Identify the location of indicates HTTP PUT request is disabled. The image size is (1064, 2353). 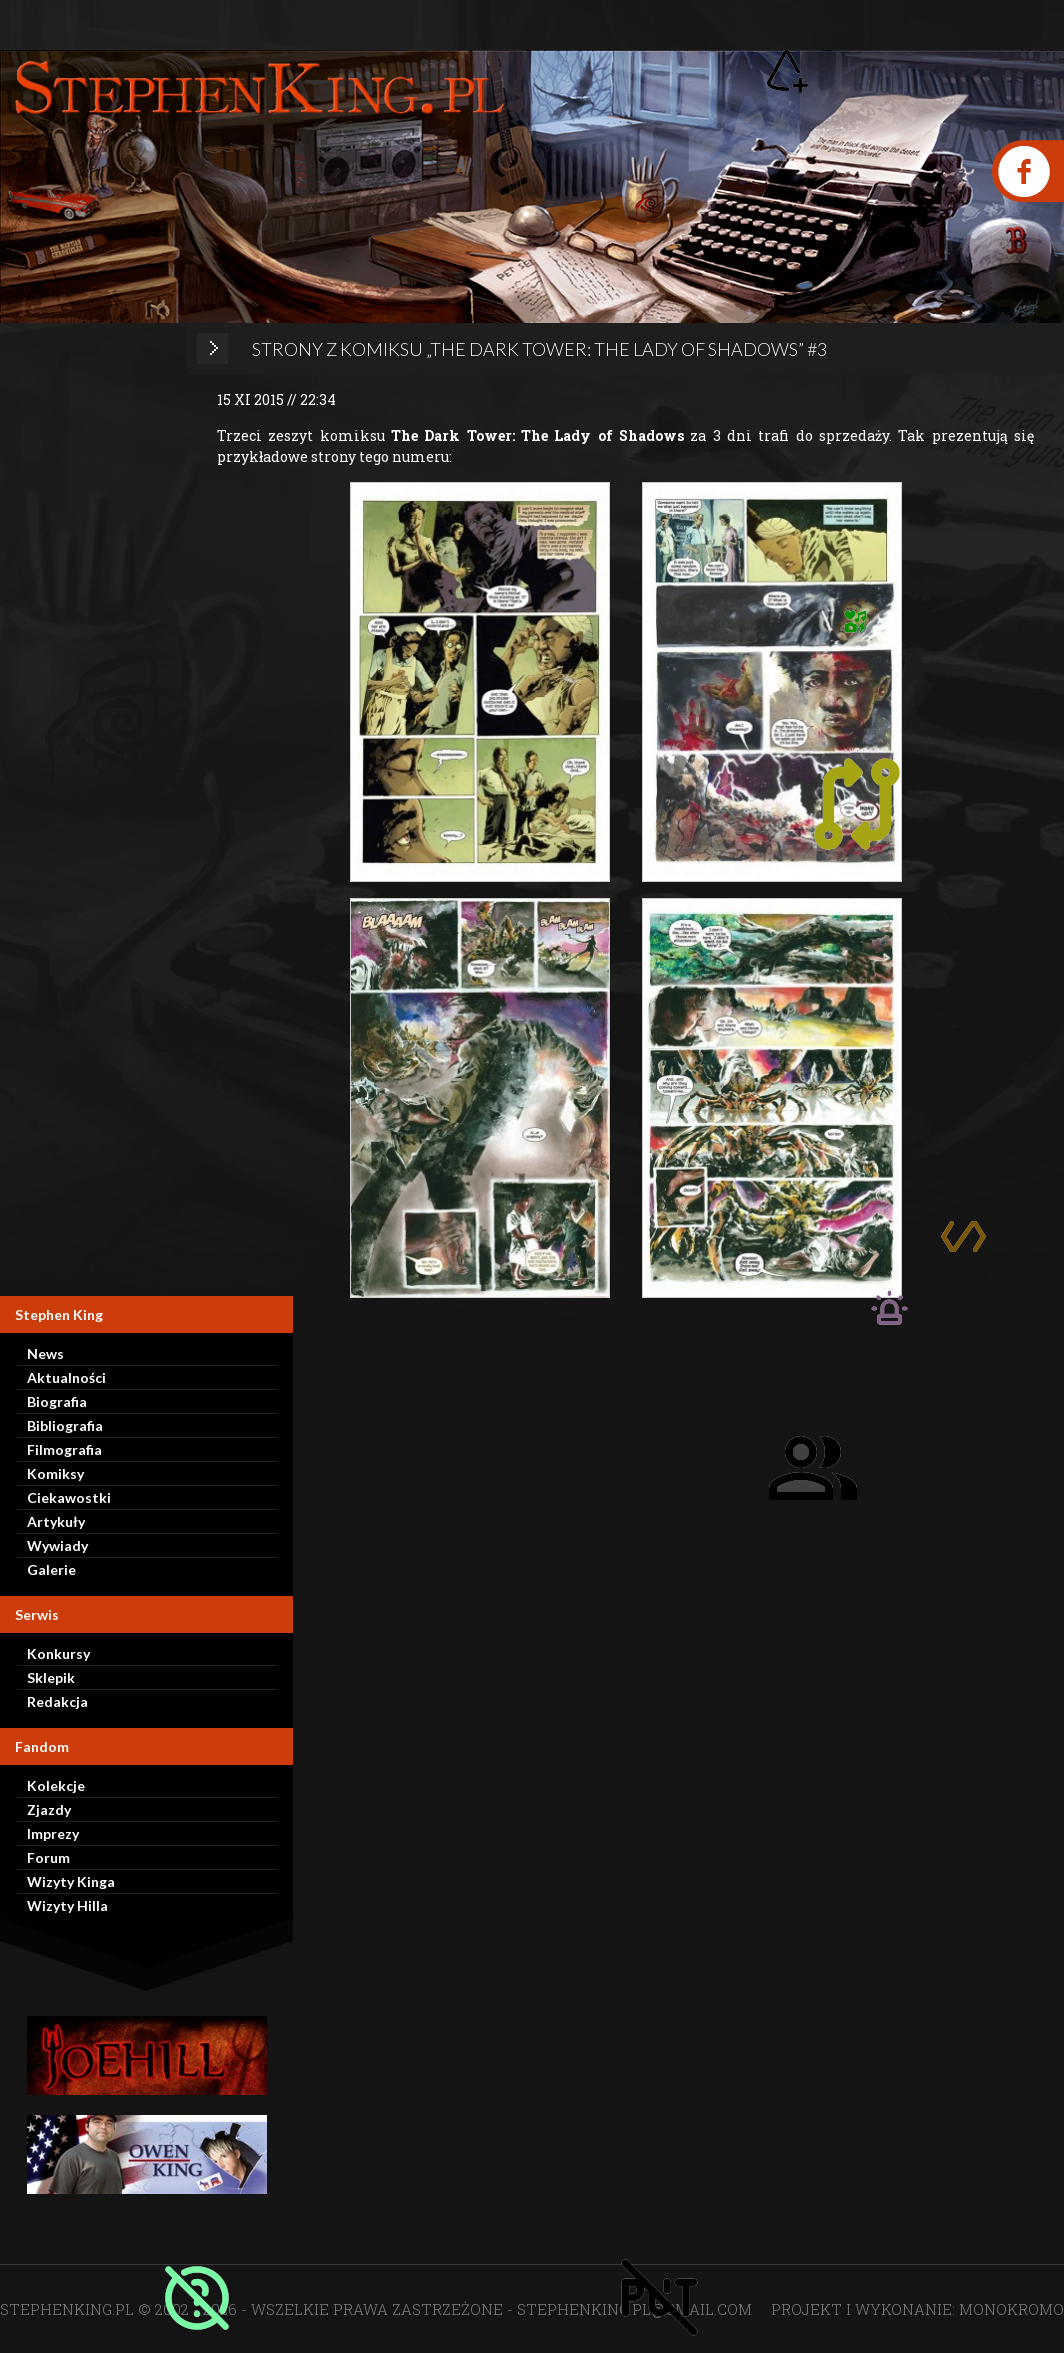
(659, 2297).